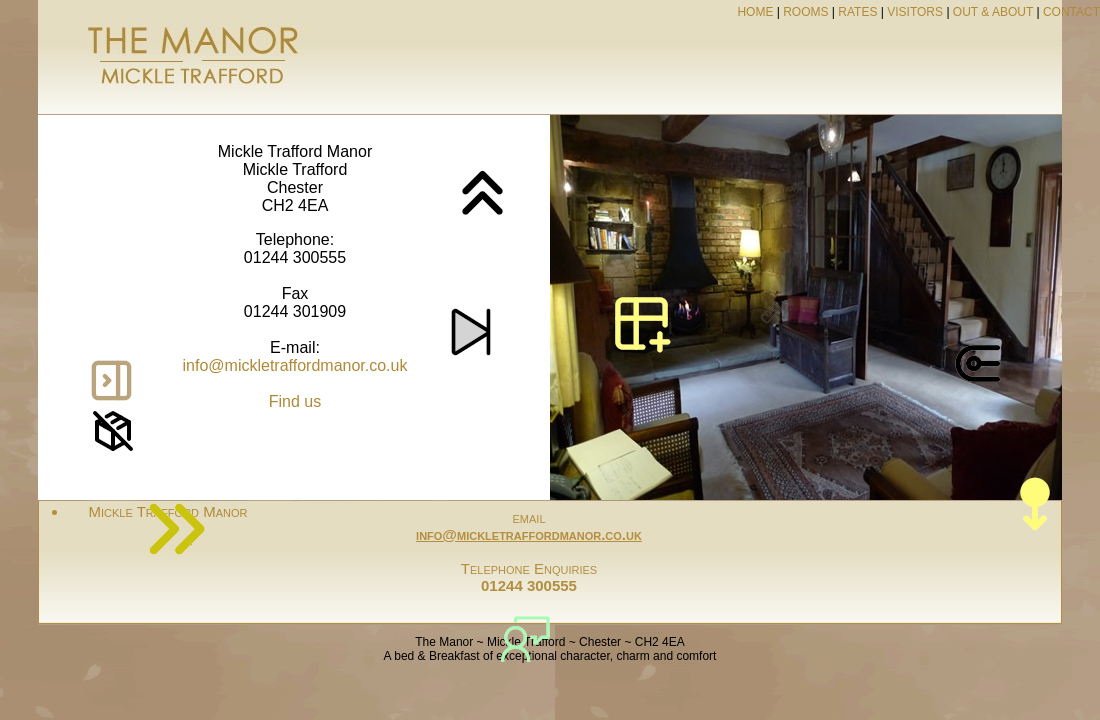 Image resolution: width=1100 pixels, height=720 pixels. I want to click on access measurement tools, so click(771, 313).